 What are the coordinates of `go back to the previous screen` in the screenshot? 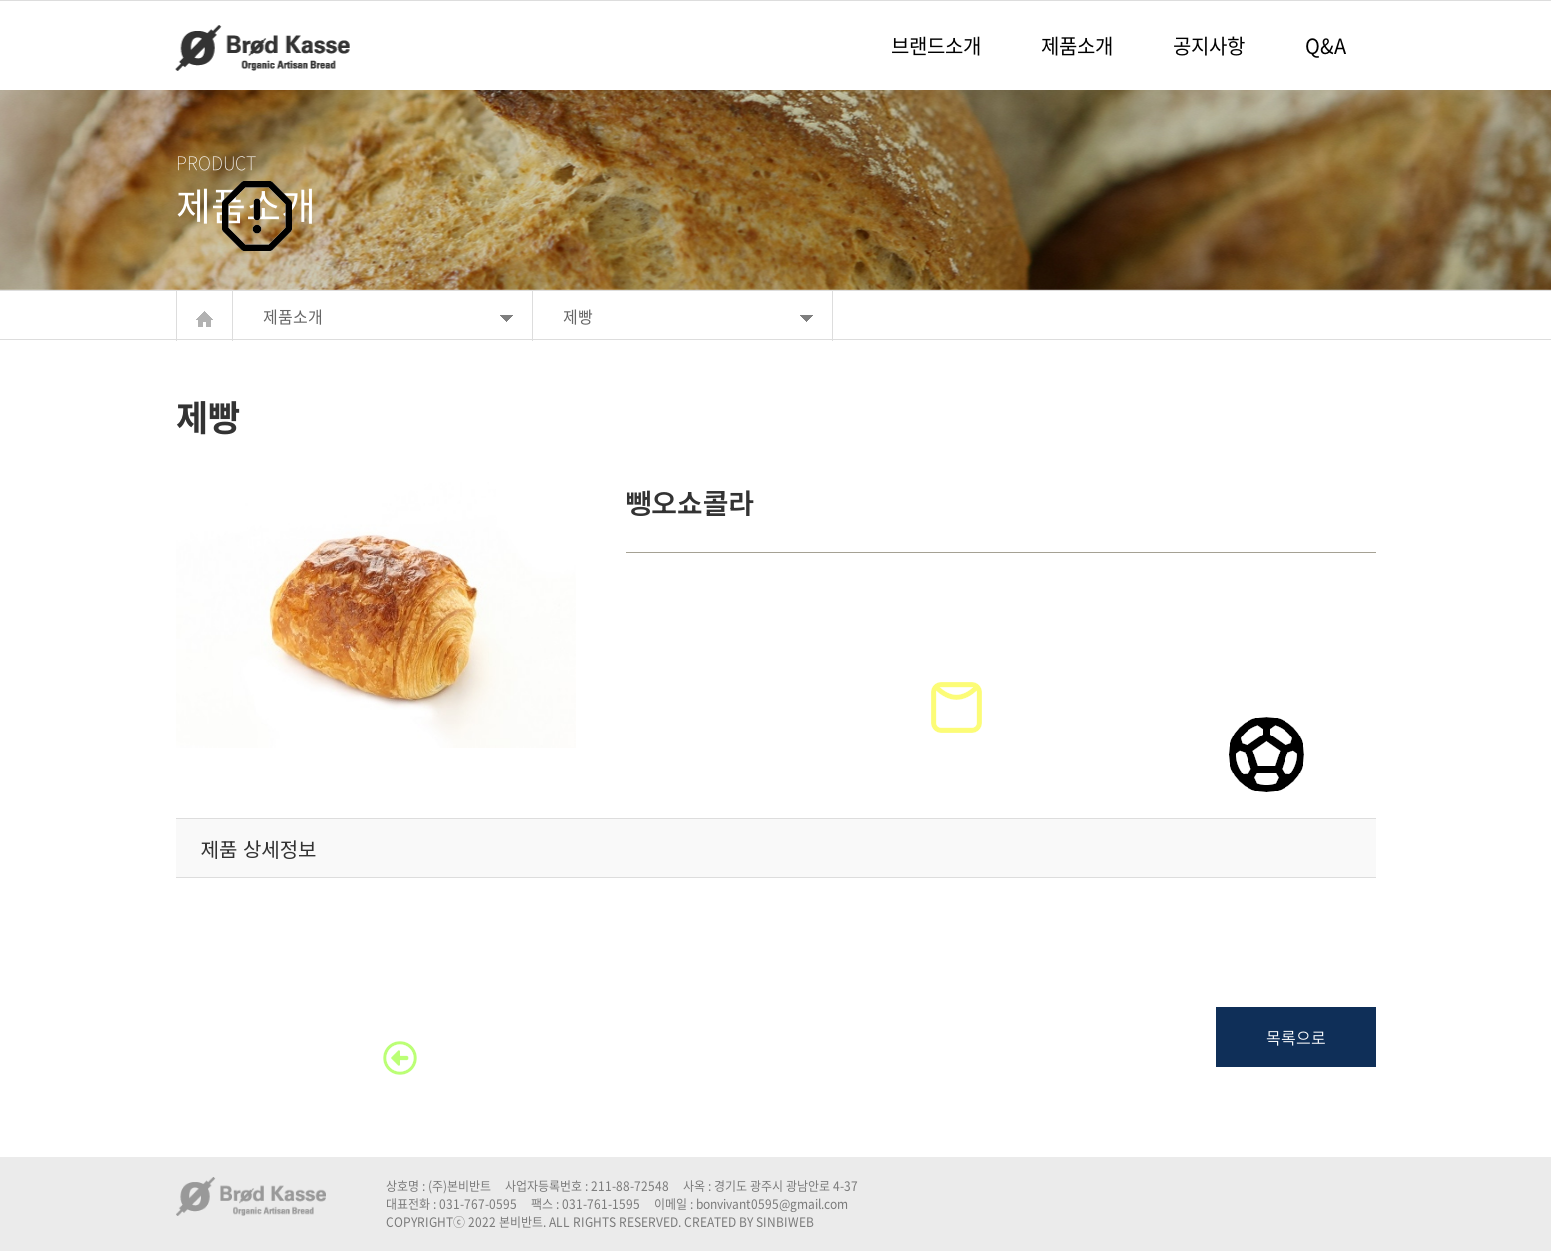 It's located at (400, 1058).